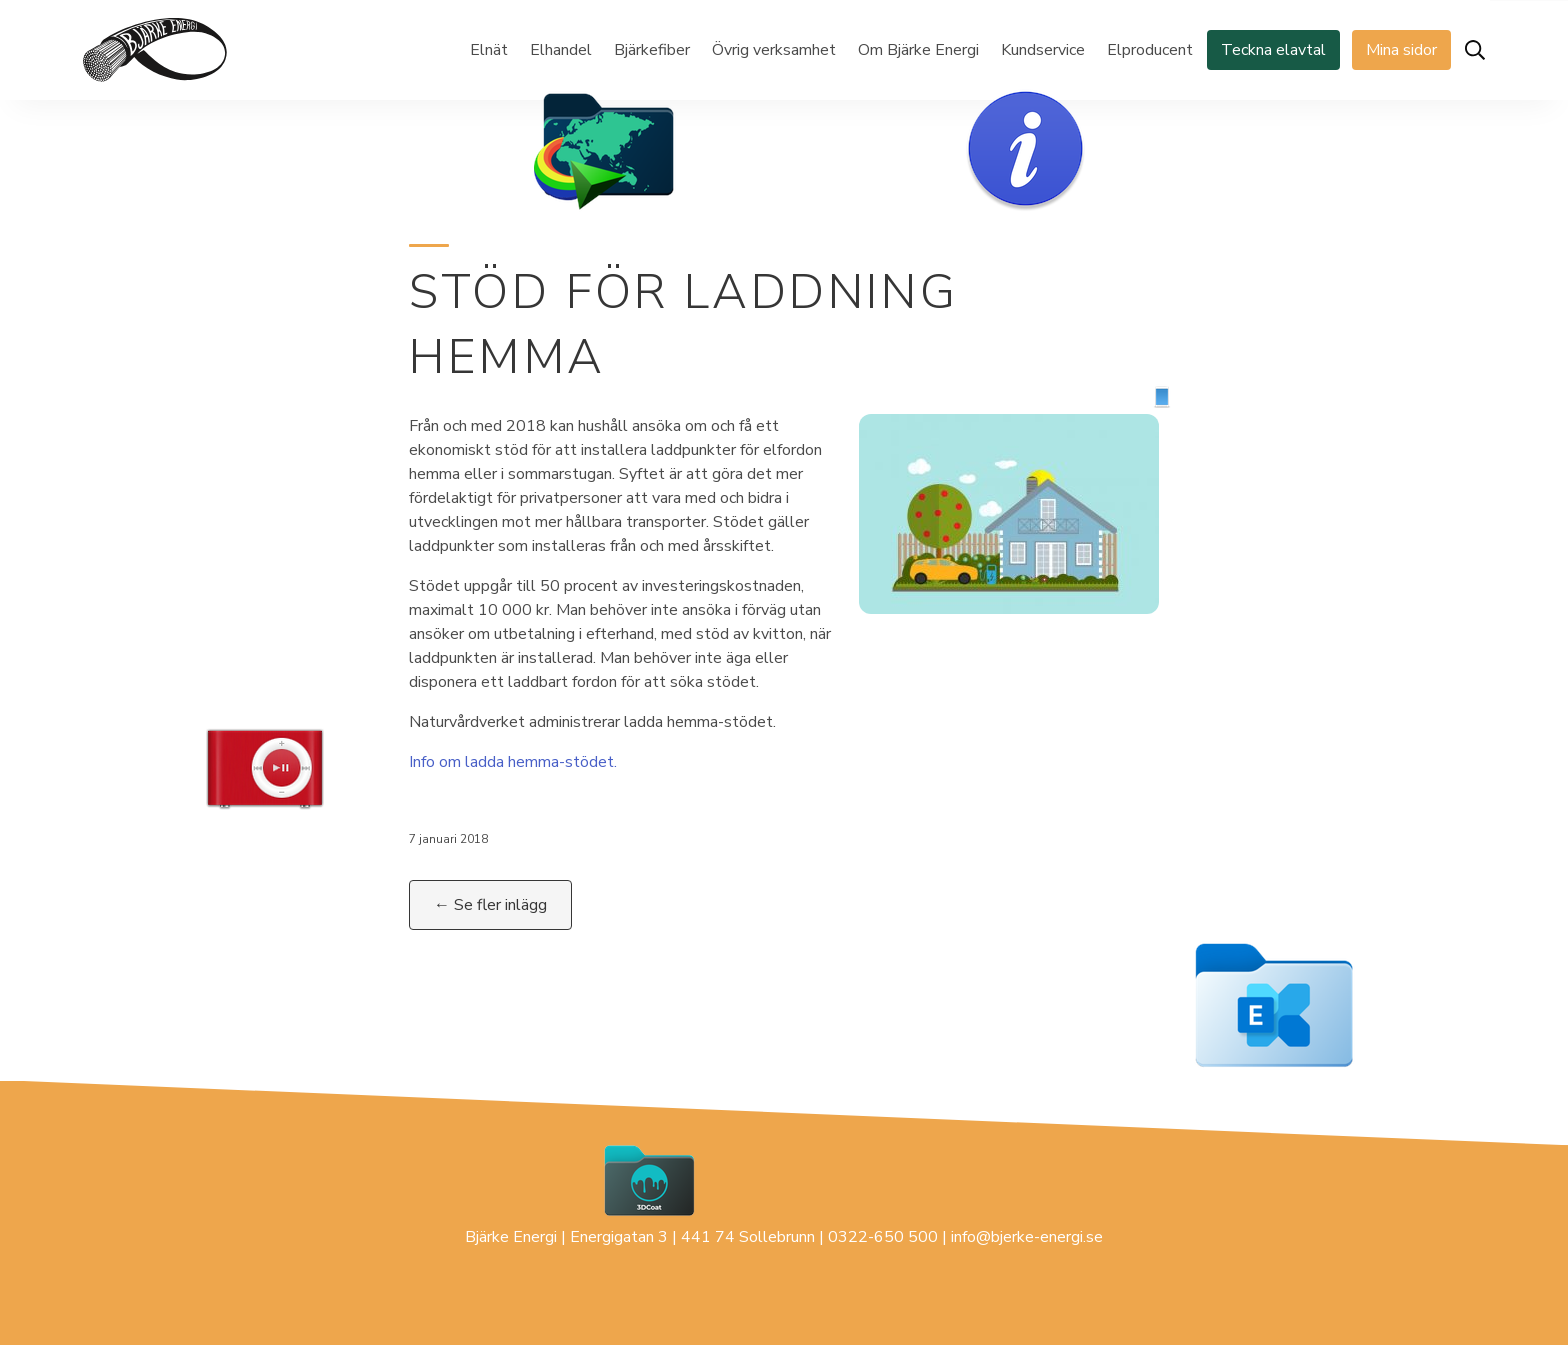  Describe the element at coordinates (608, 148) in the screenshot. I see `open internet download manager files folder` at that location.